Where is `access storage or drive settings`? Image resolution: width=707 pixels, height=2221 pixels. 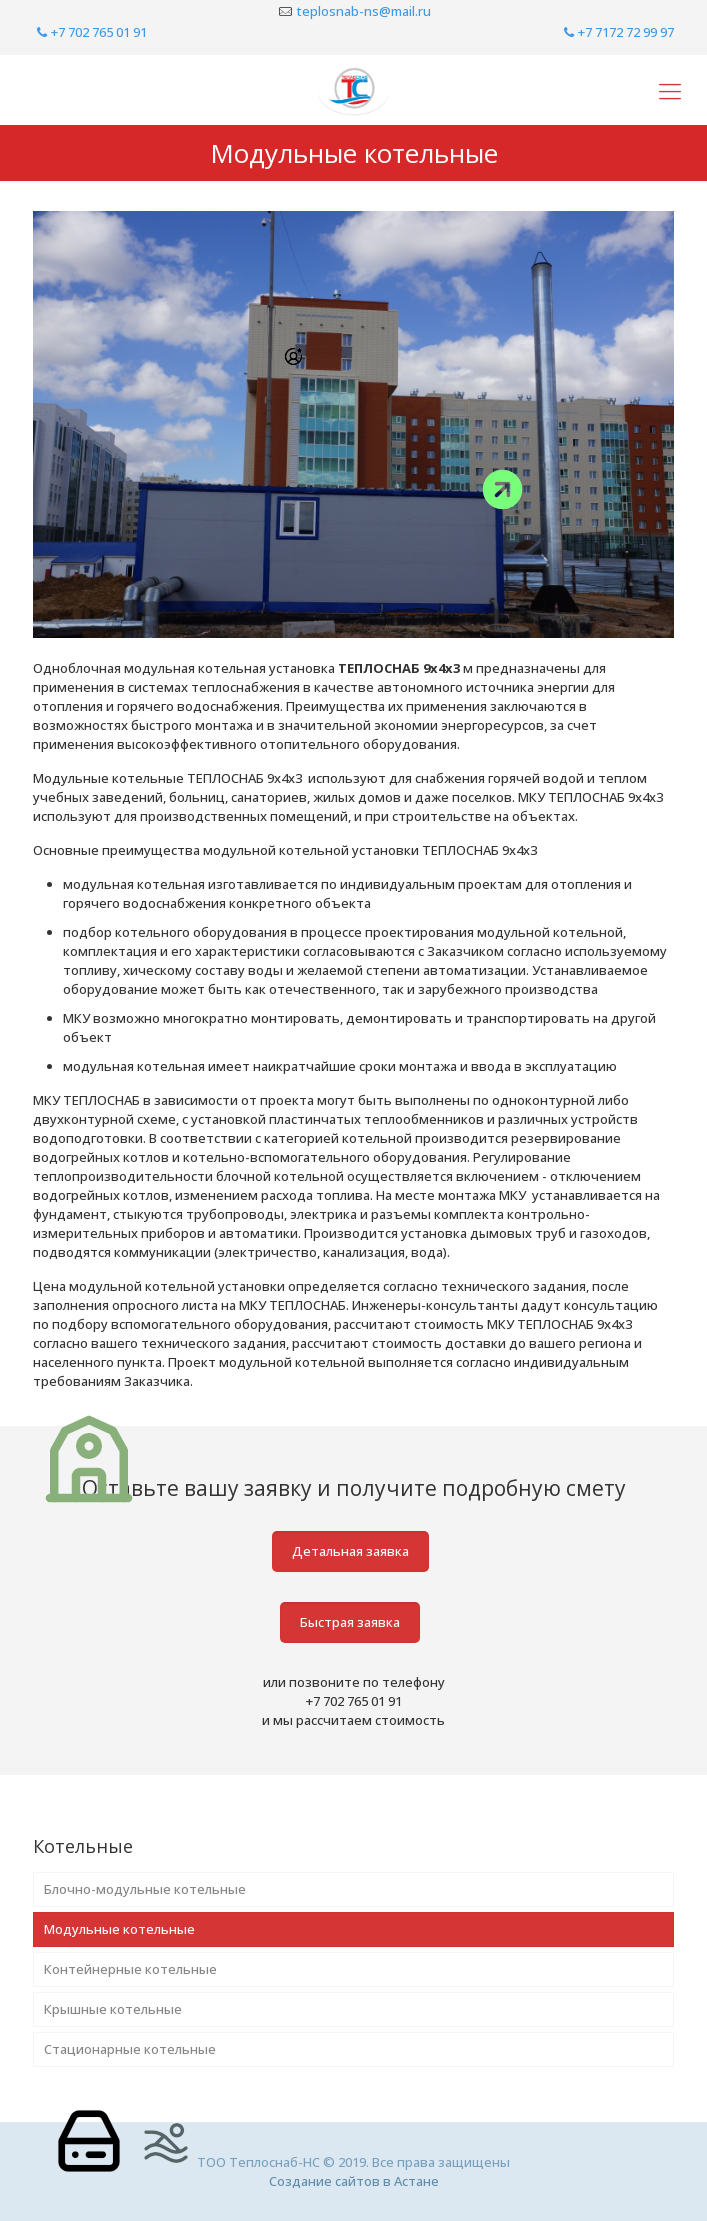 access storage or drive settings is located at coordinates (89, 2141).